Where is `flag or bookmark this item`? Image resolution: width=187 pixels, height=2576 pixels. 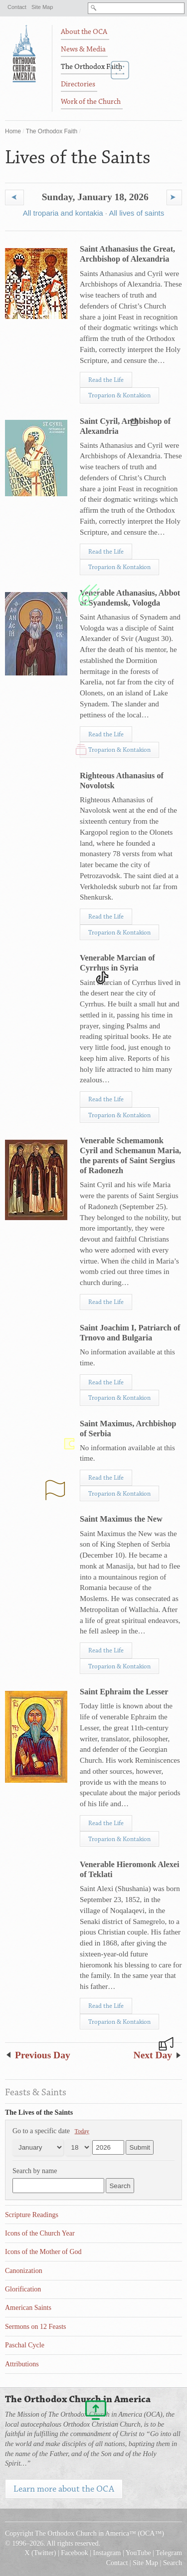 flag or bookmark this item is located at coordinates (54, 1490).